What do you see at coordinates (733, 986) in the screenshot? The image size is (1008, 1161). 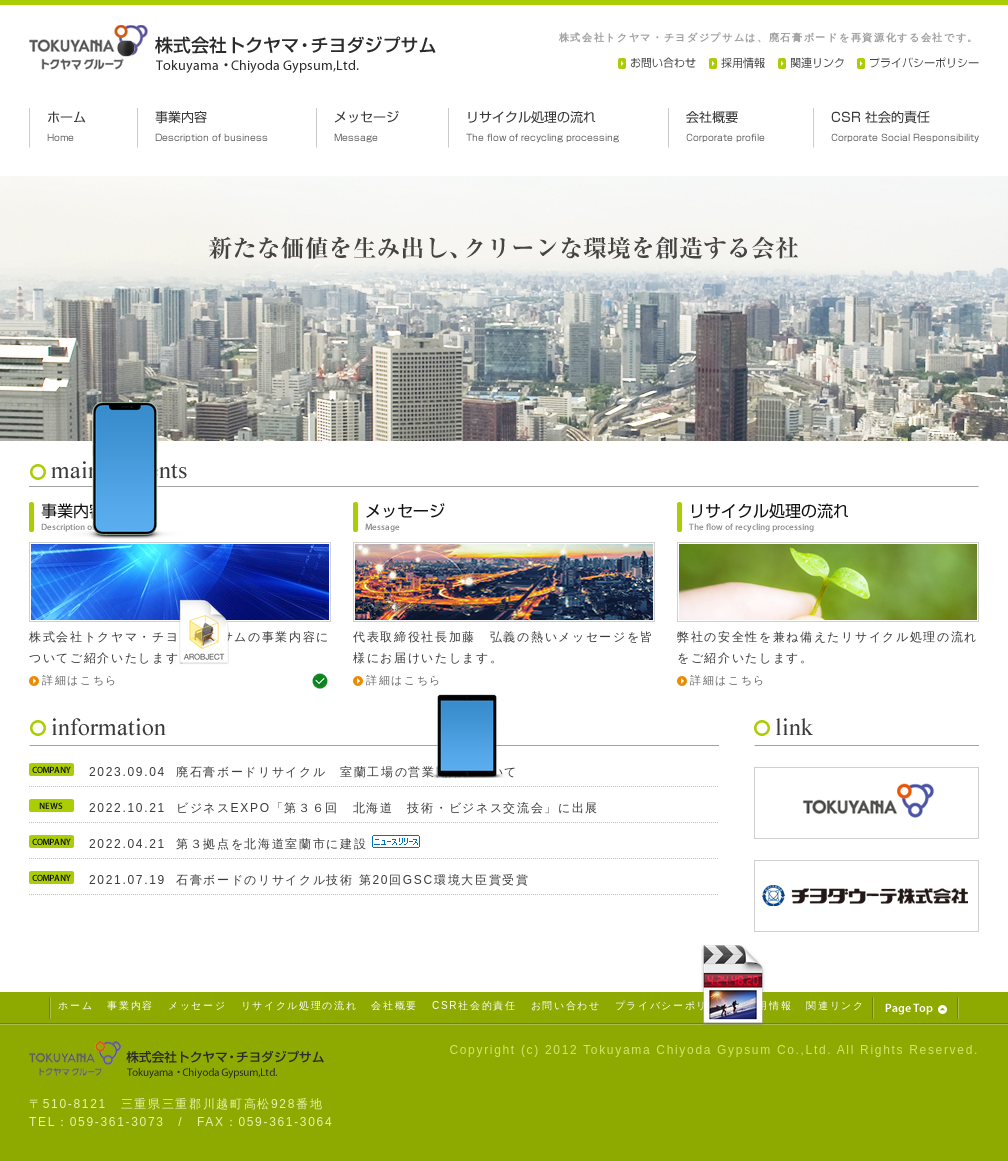 I see `open iMovie project library` at bounding box center [733, 986].